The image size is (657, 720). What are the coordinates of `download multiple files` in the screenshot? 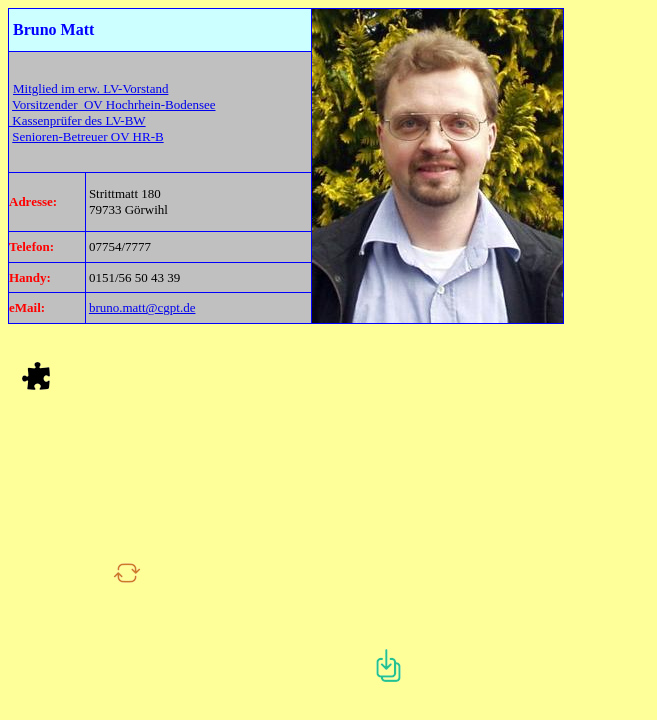 It's located at (388, 665).